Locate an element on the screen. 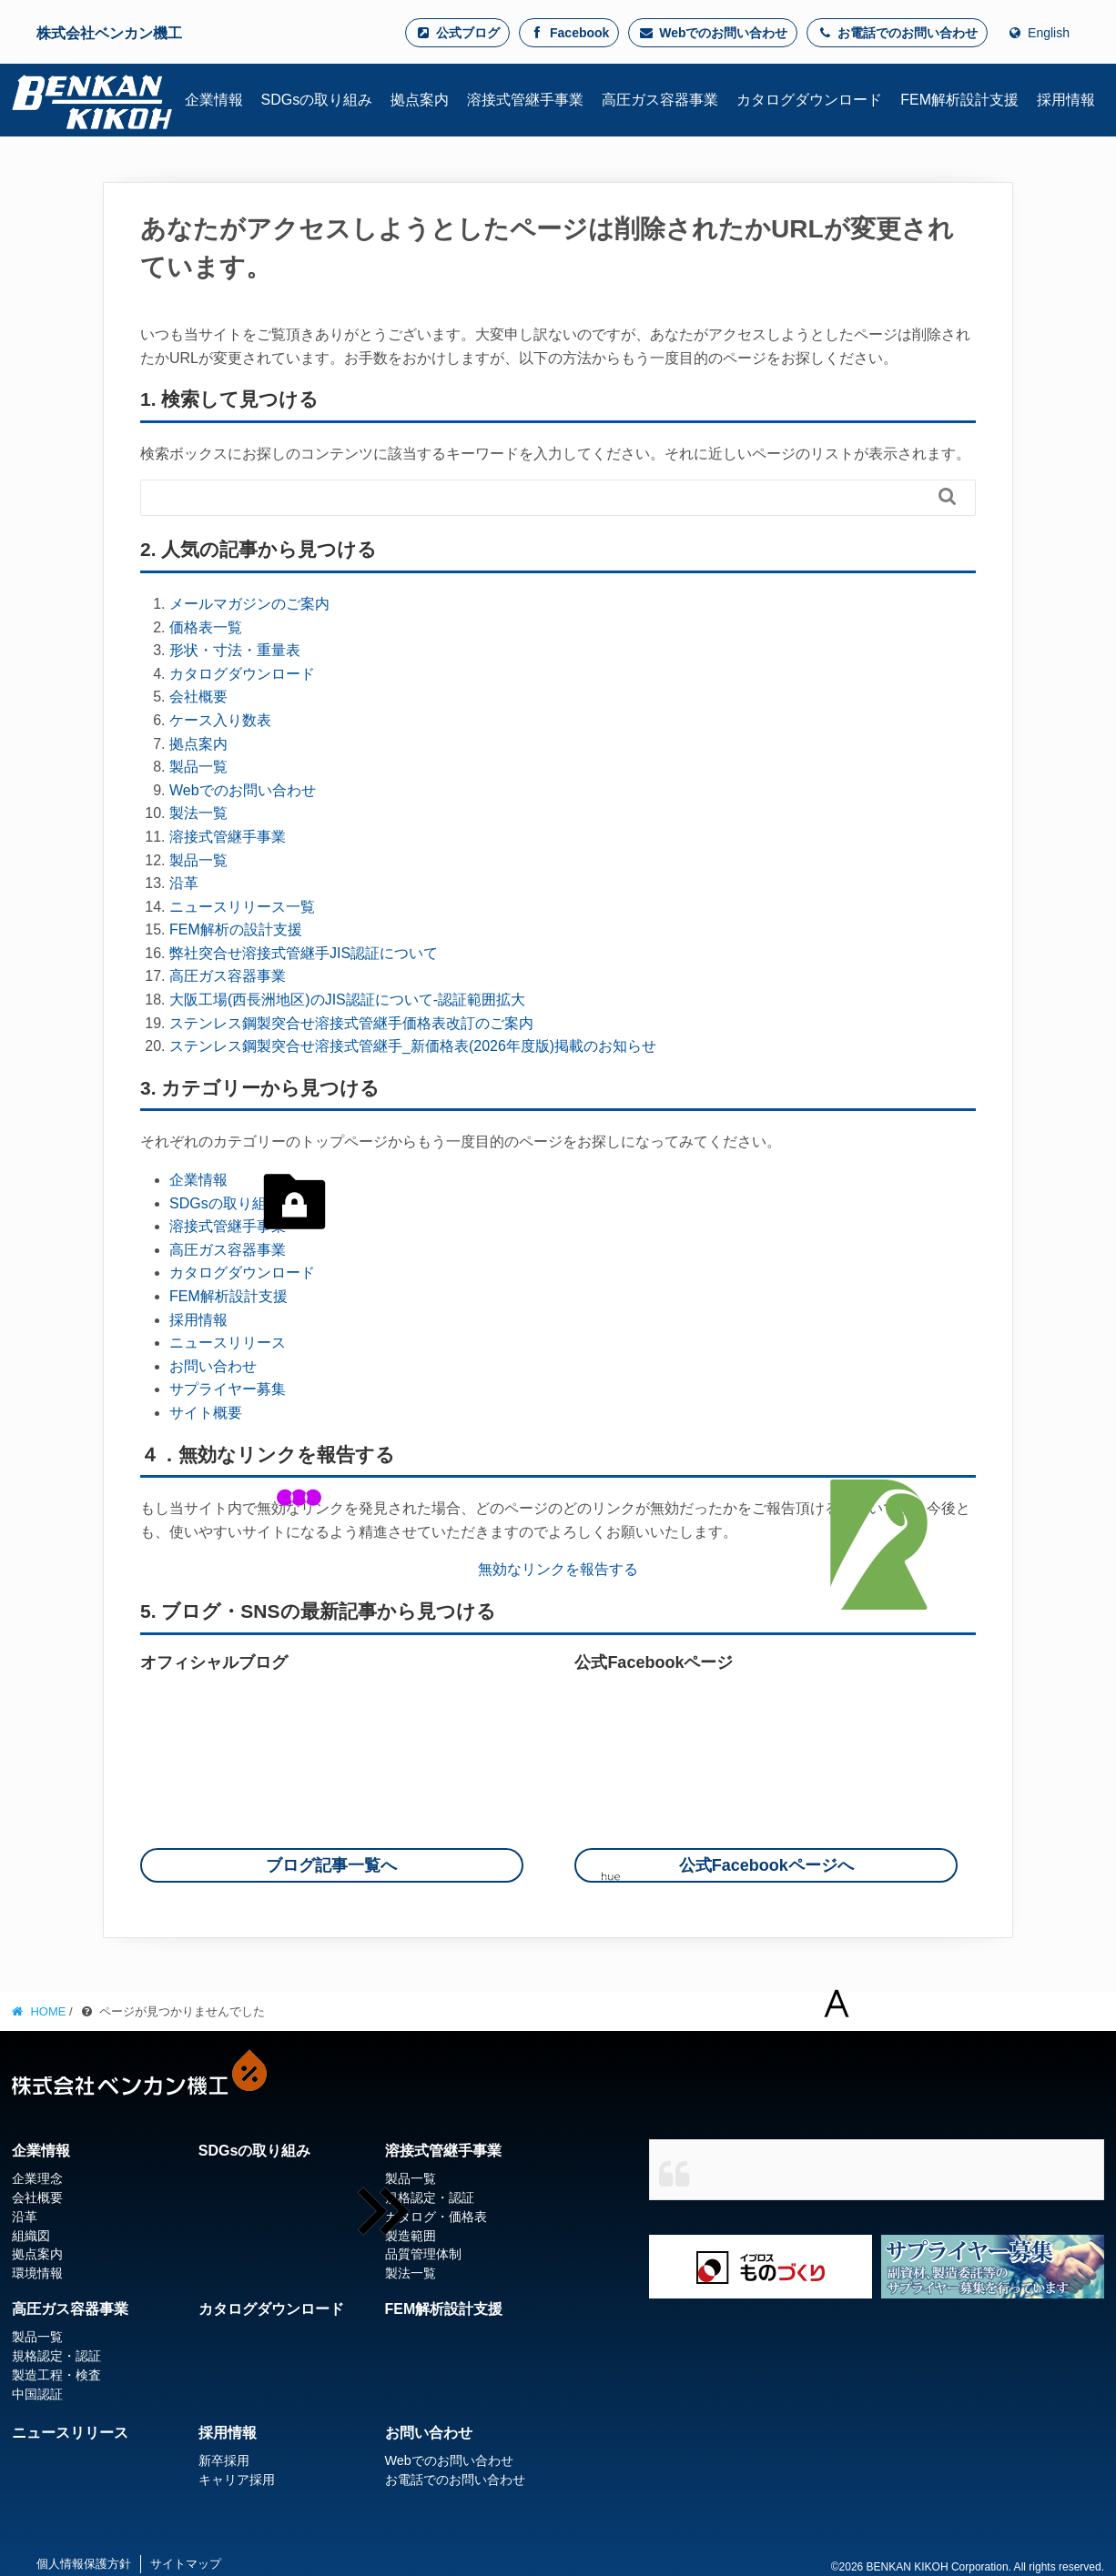  Rollup.js logo is located at coordinates (878, 1544).